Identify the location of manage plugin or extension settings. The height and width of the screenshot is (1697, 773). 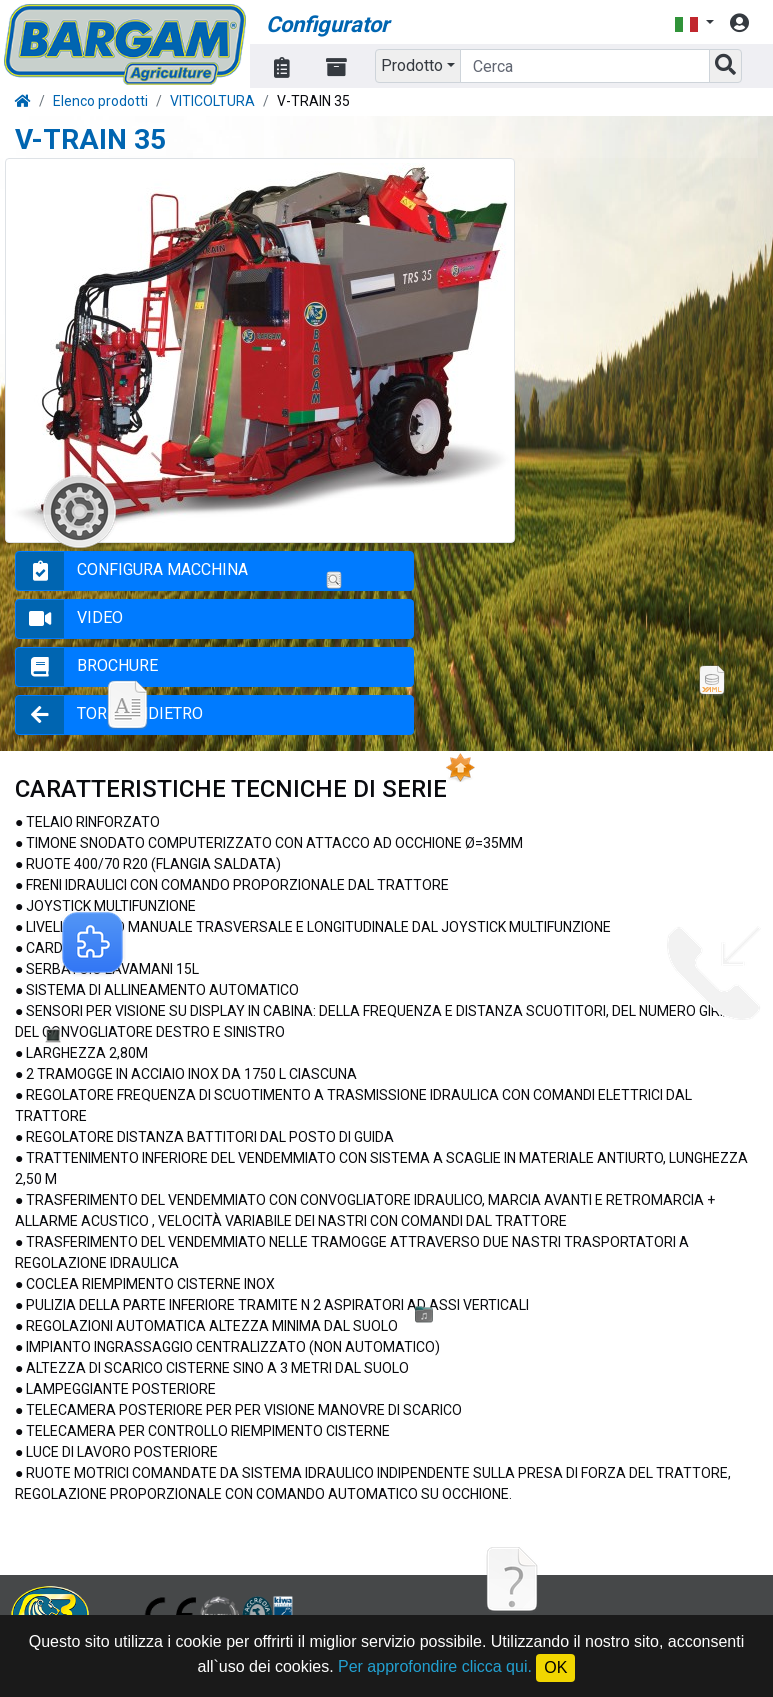
(92, 943).